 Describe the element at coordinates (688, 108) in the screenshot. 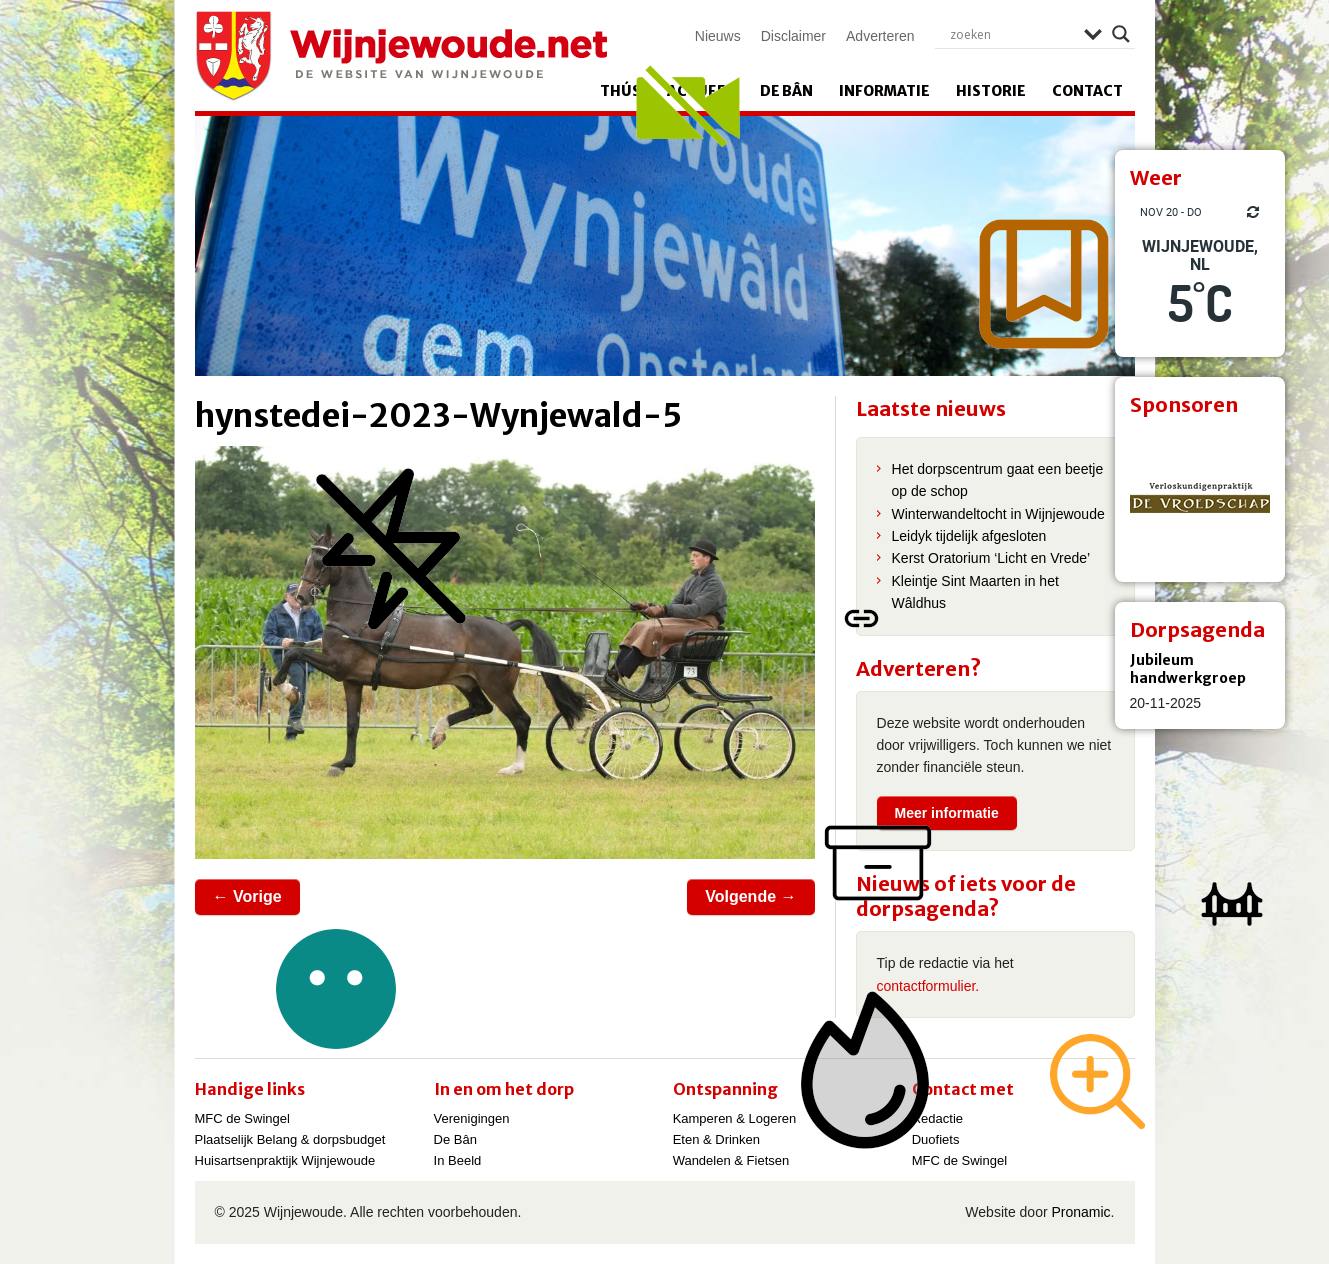

I see `turn off camera or disable video` at that location.